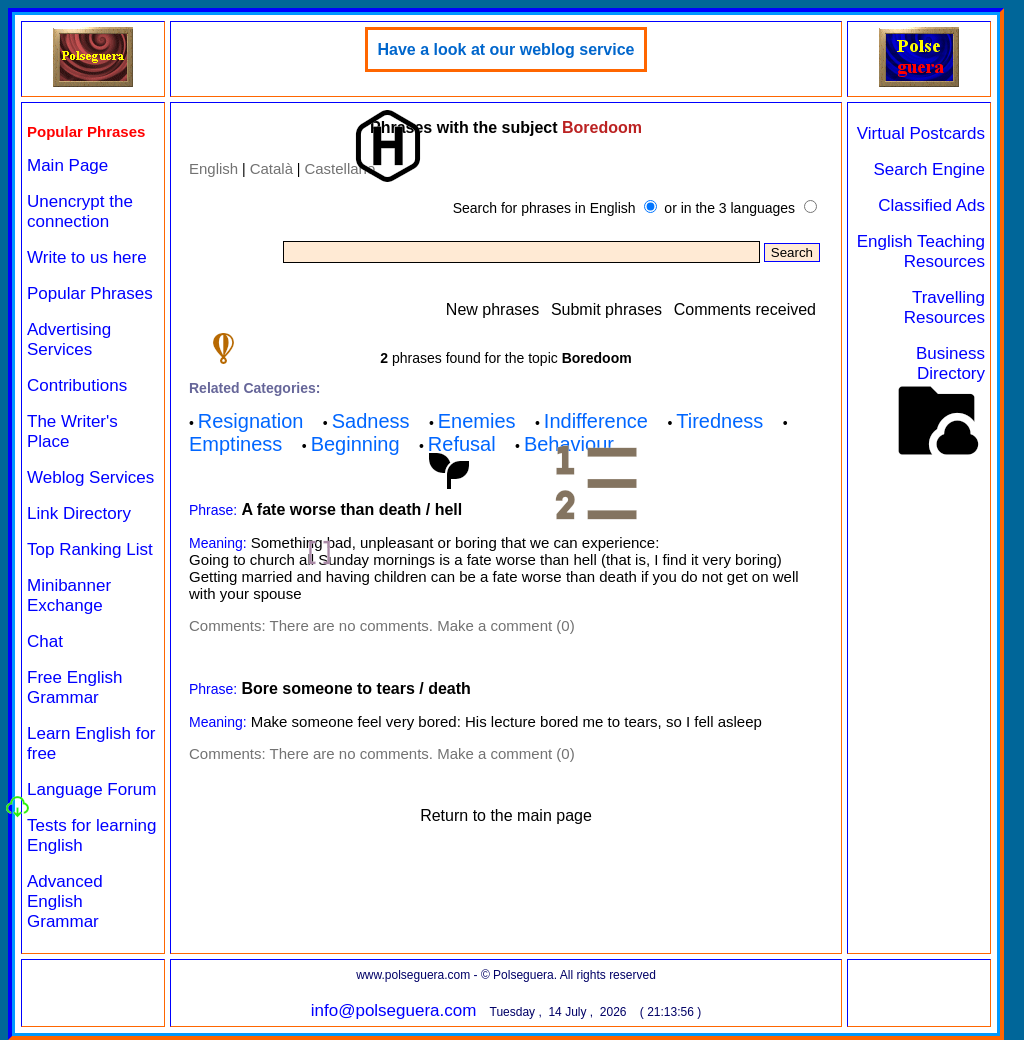 The height and width of the screenshot is (1040, 1024). Describe the element at coordinates (449, 471) in the screenshot. I see `indicates eco-friendly or sustainable option` at that location.